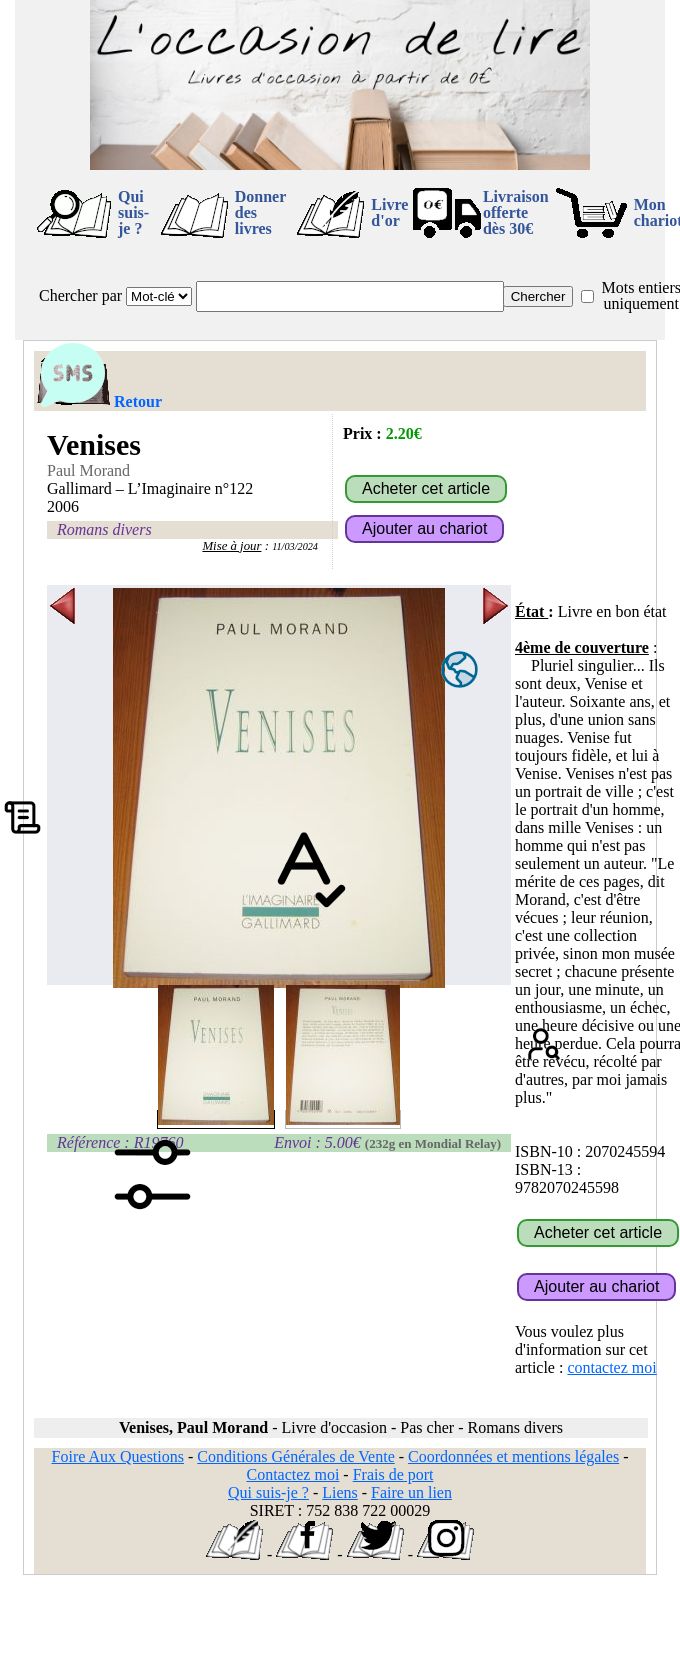 This screenshot has height=1653, width=680. I want to click on view western hemisphere or americas region, so click(459, 669).